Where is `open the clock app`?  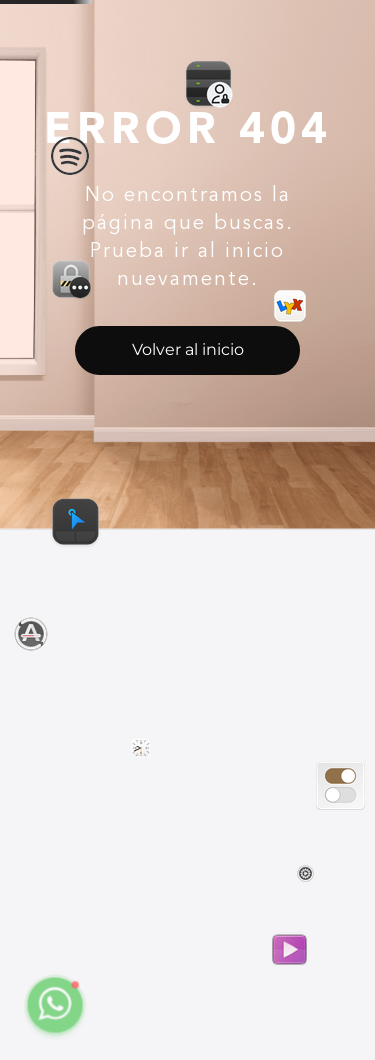 open the clock app is located at coordinates (141, 748).